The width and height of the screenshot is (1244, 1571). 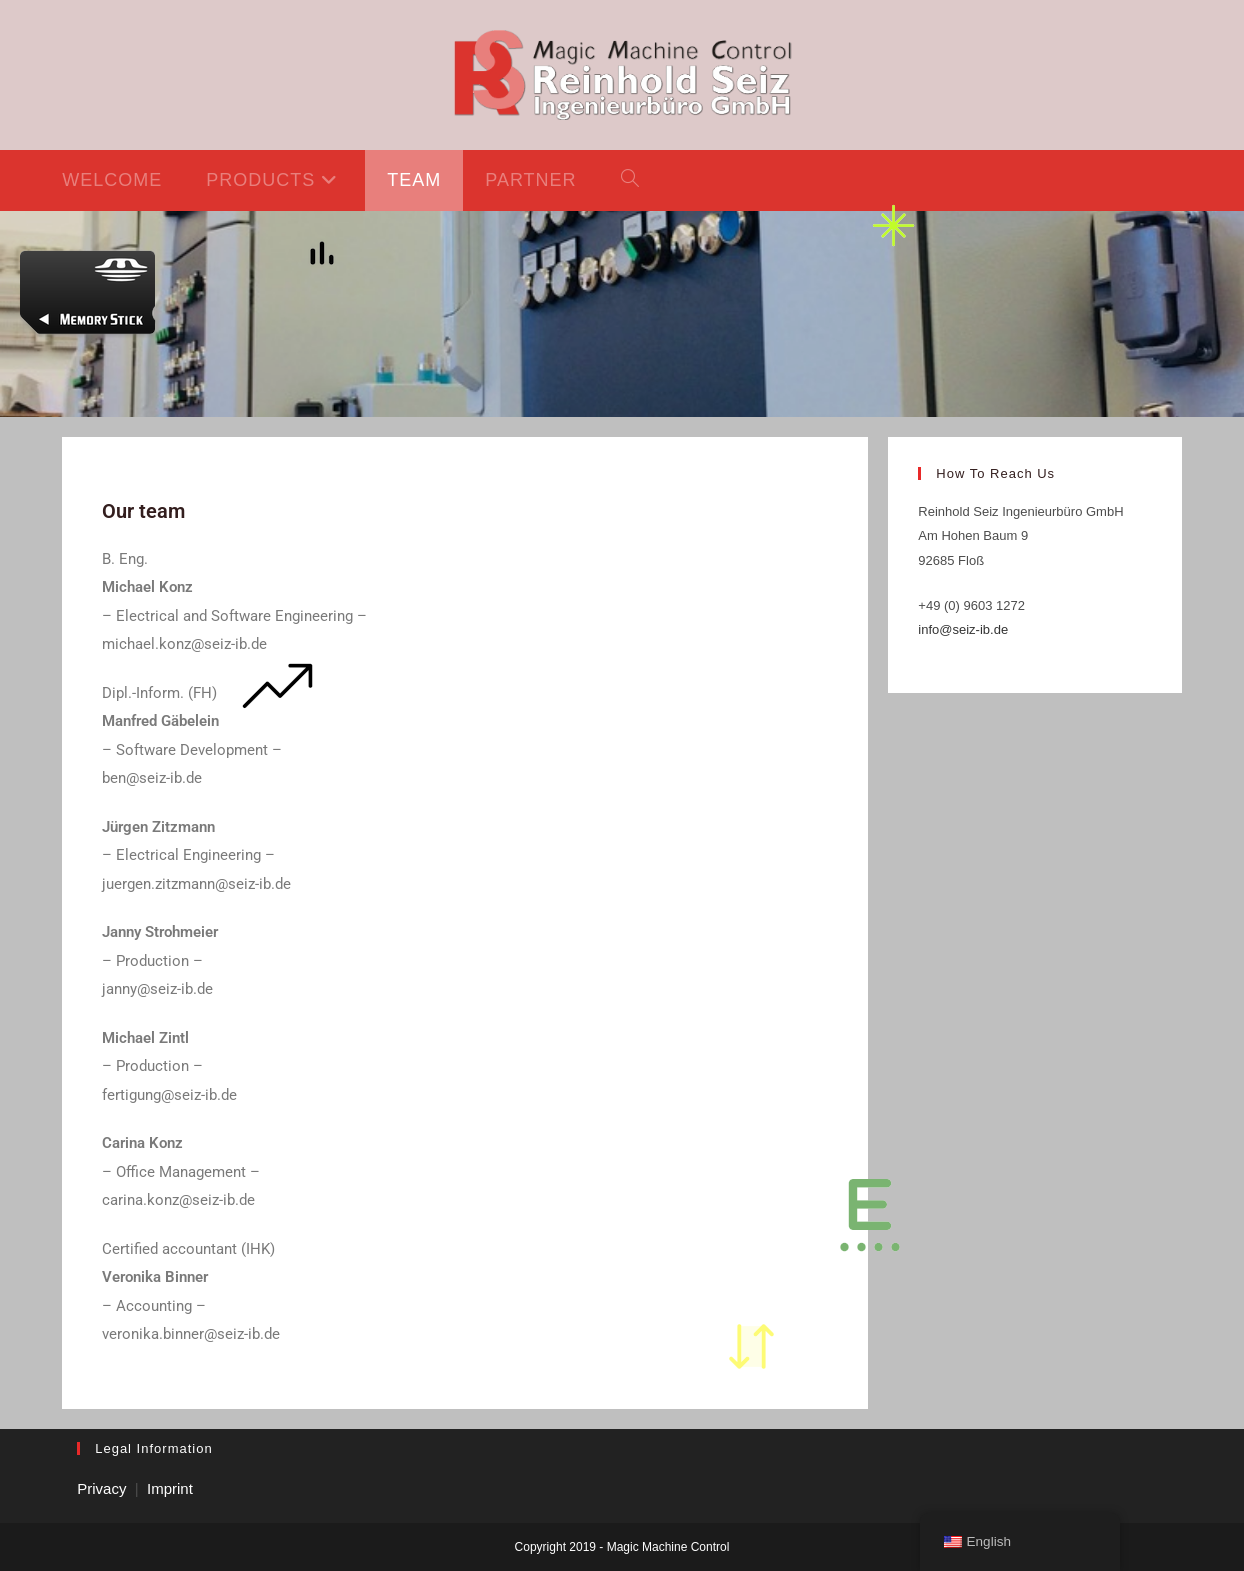 What do you see at coordinates (87, 293) in the screenshot?
I see `access memory stick storage device` at bounding box center [87, 293].